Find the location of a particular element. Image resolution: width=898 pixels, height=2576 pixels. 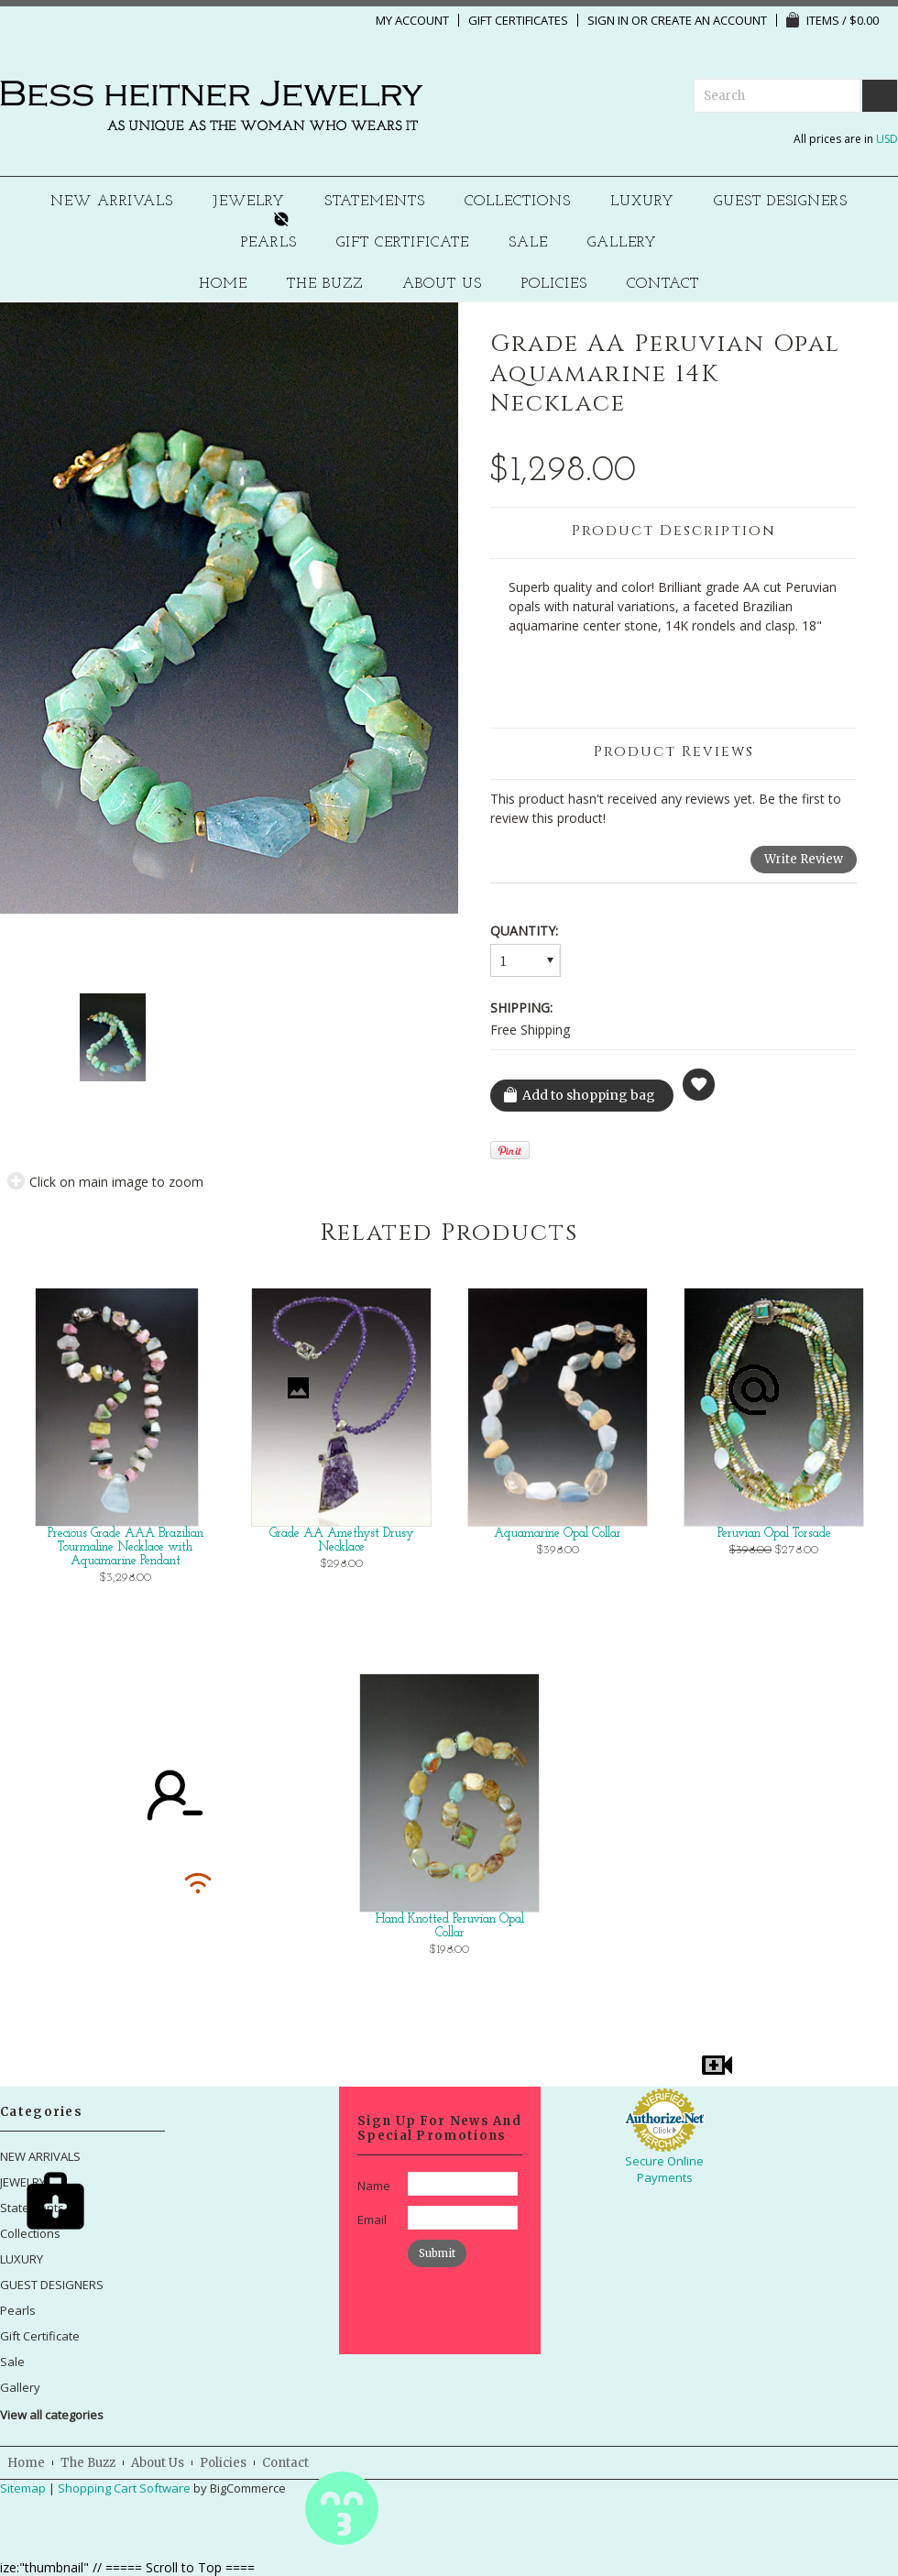

start a new video call is located at coordinates (717, 2065).